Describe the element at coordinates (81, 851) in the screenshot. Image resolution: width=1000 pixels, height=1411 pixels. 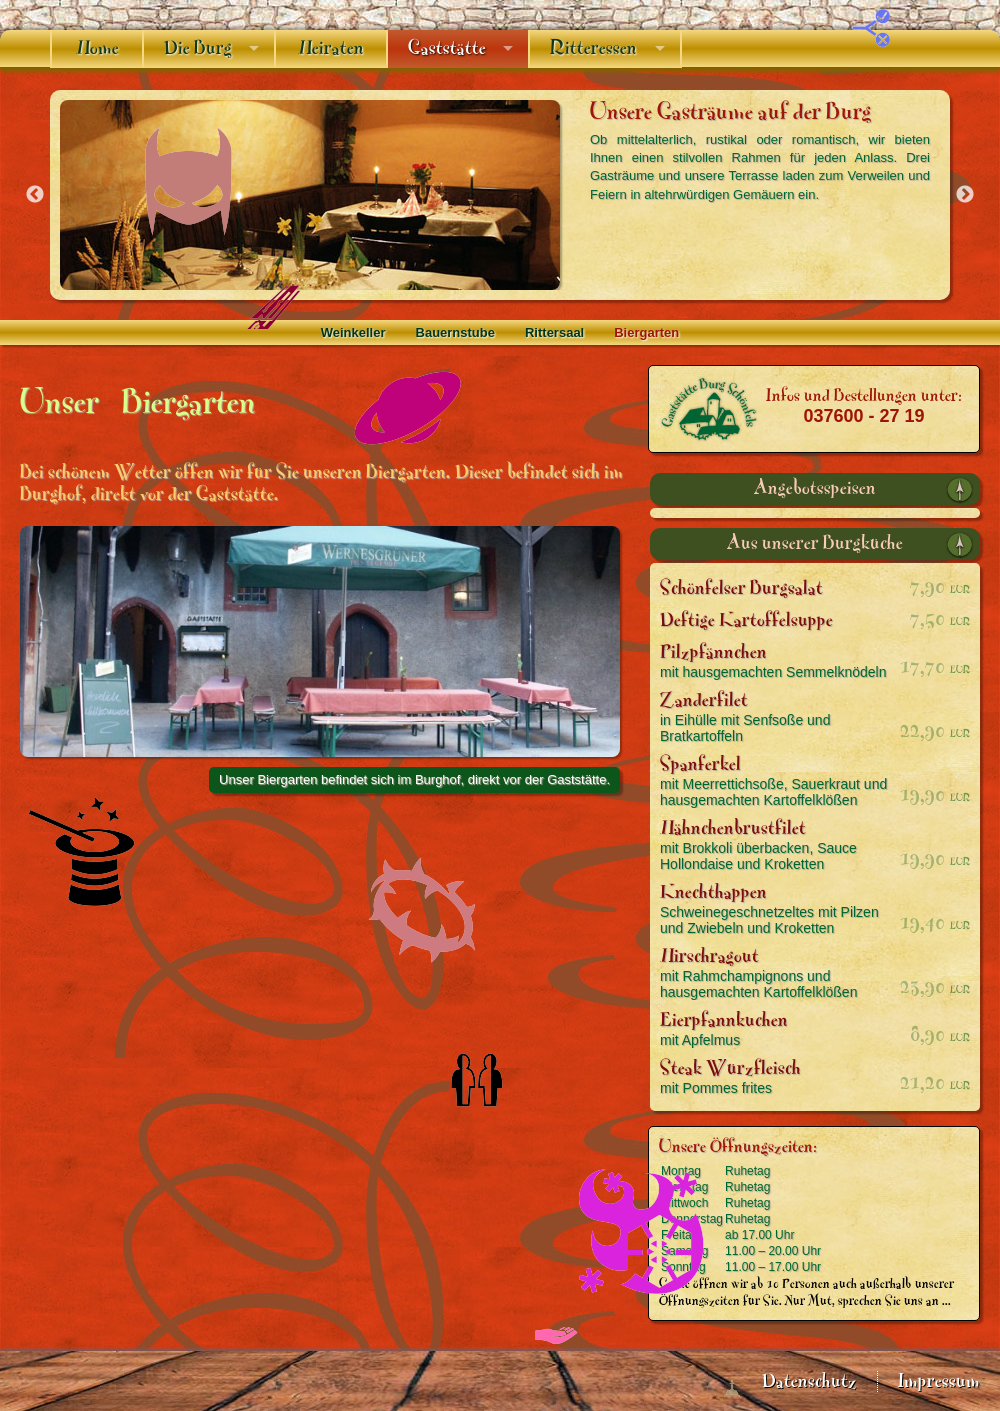
I see `access magic or special effects features` at that location.